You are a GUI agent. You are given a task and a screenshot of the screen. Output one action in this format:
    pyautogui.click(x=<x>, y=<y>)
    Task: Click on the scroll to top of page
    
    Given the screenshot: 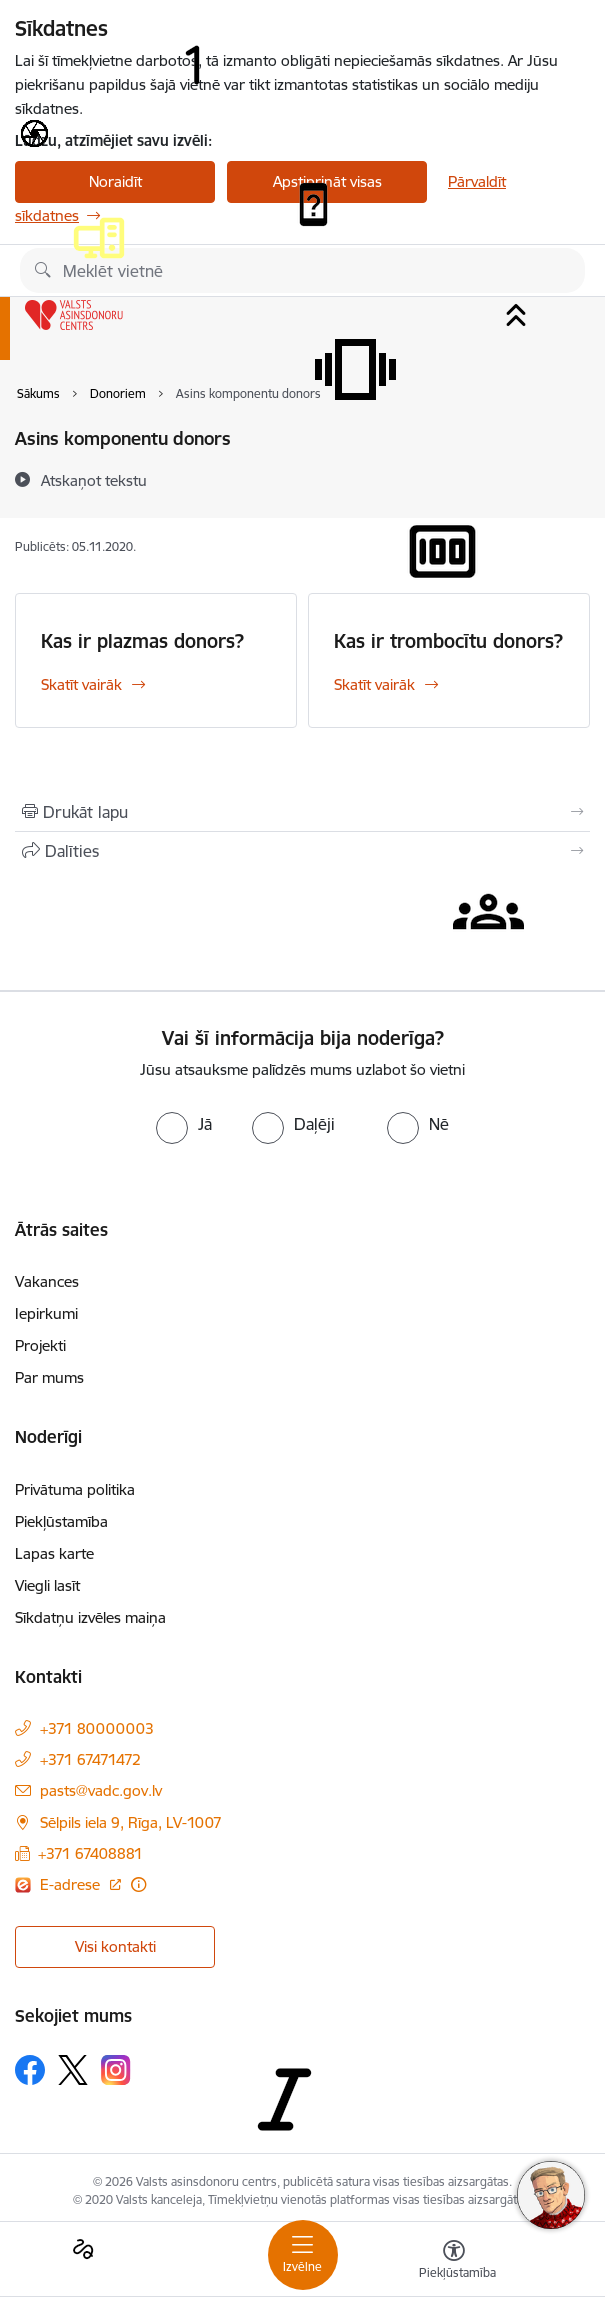 What is the action you would take?
    pyautogui.click(x=516, y=315)
    